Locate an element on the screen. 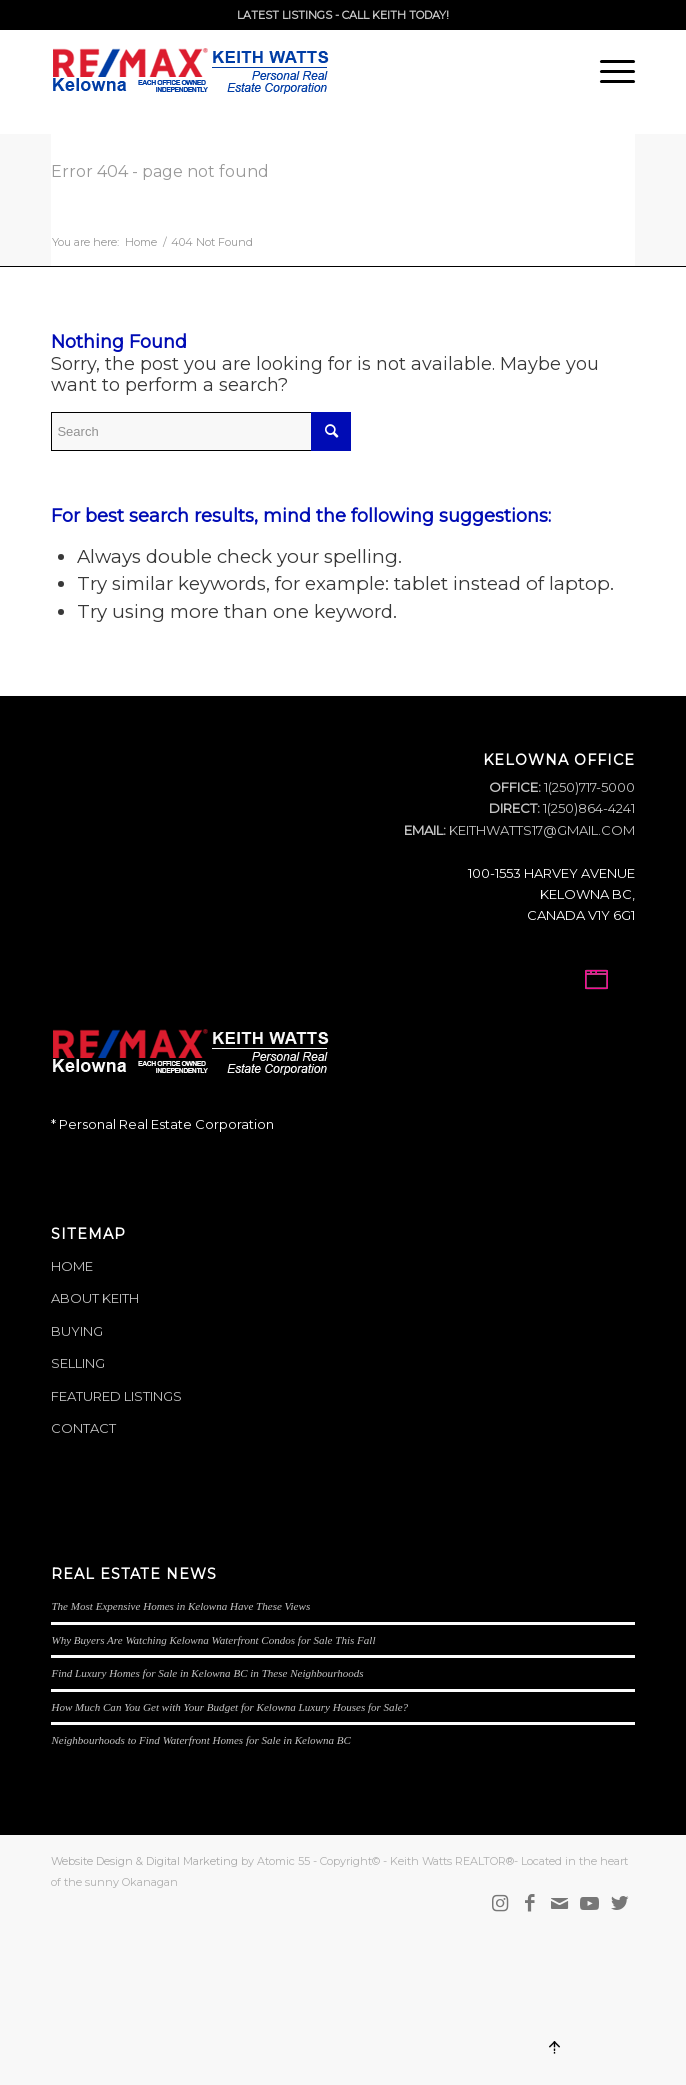  upload in progress or pending is located at coordinates (554, 2047).